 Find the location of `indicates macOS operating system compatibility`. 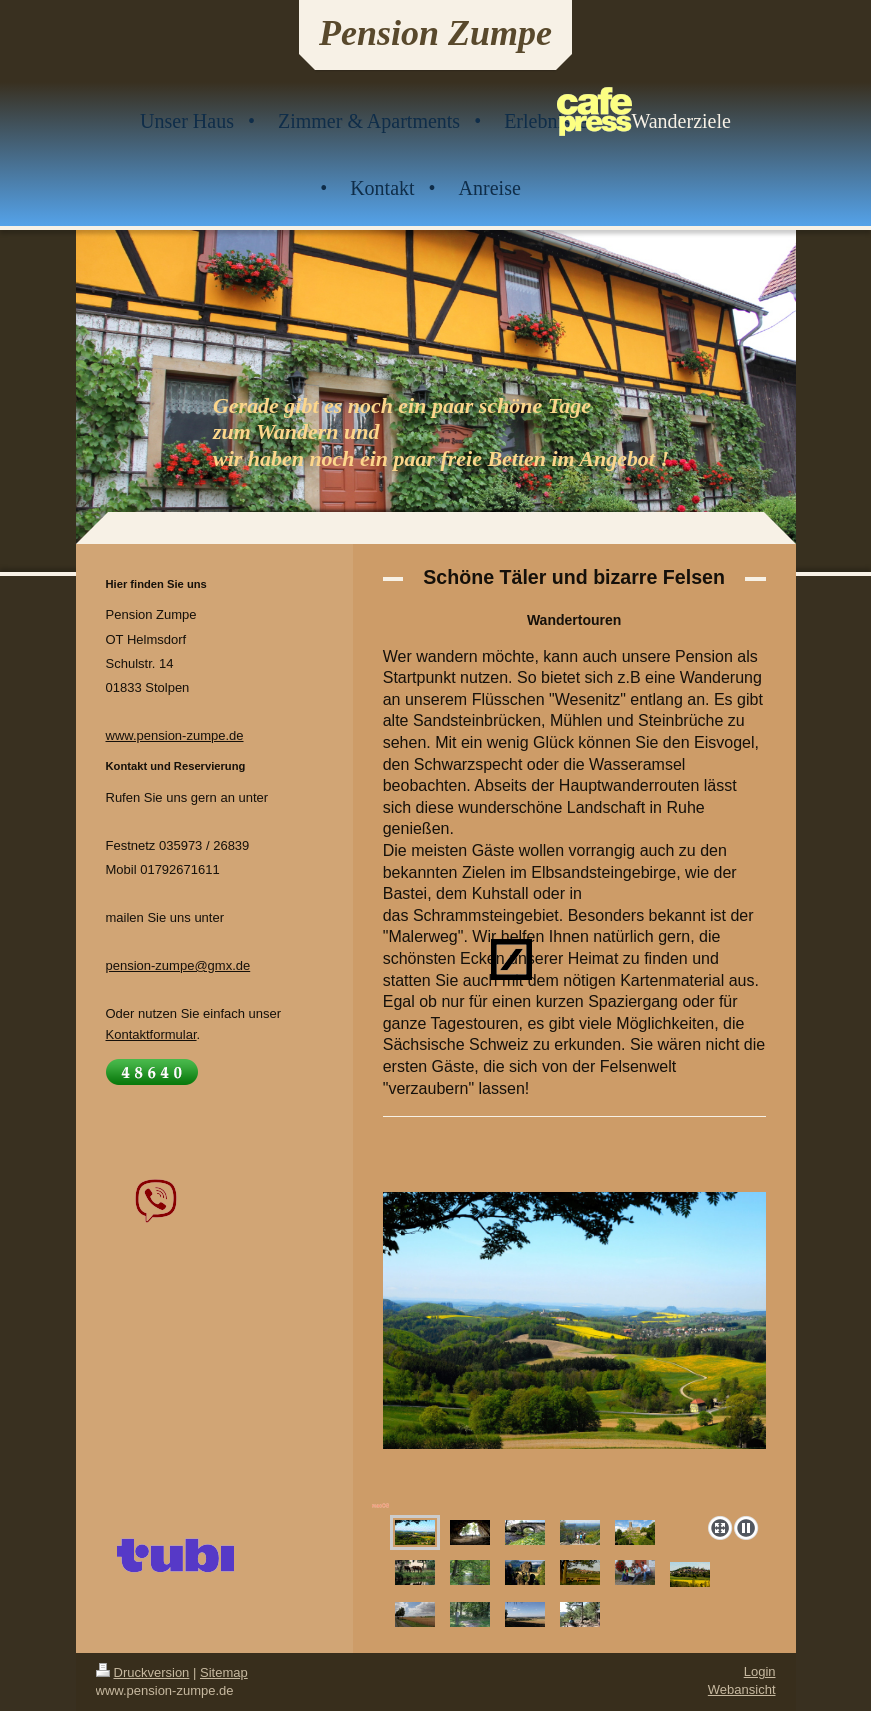

indicates macOS operating system compatibility is located at coordinates (380, 1505).